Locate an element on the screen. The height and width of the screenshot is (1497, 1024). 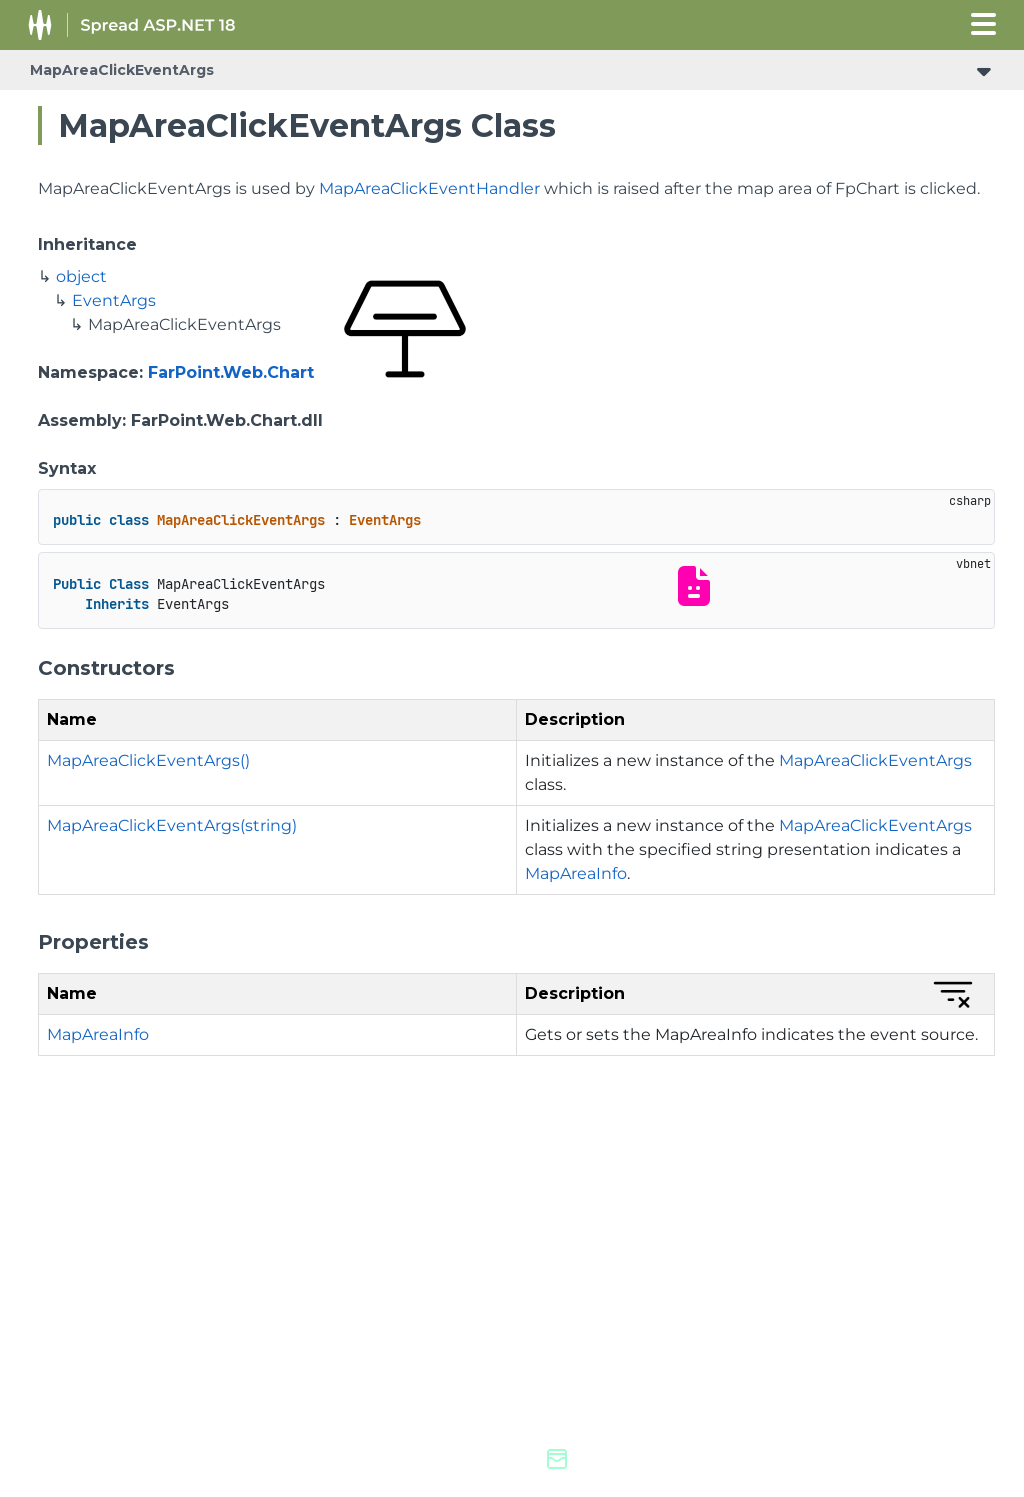
access your digital wallet and payment cards is located at coordinates (557, 1459).